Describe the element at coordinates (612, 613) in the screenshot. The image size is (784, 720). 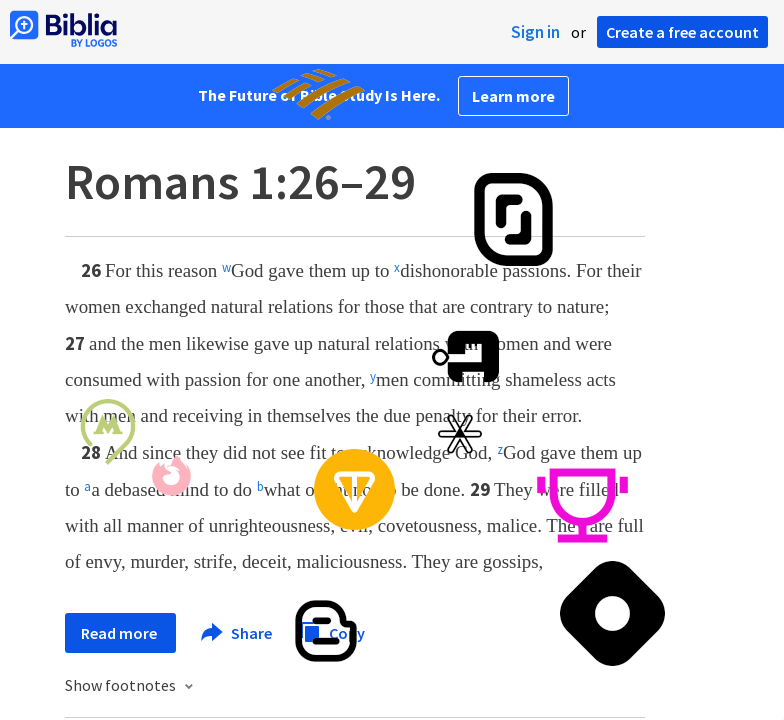
I see `open Hashnode blogging platform` at that location.